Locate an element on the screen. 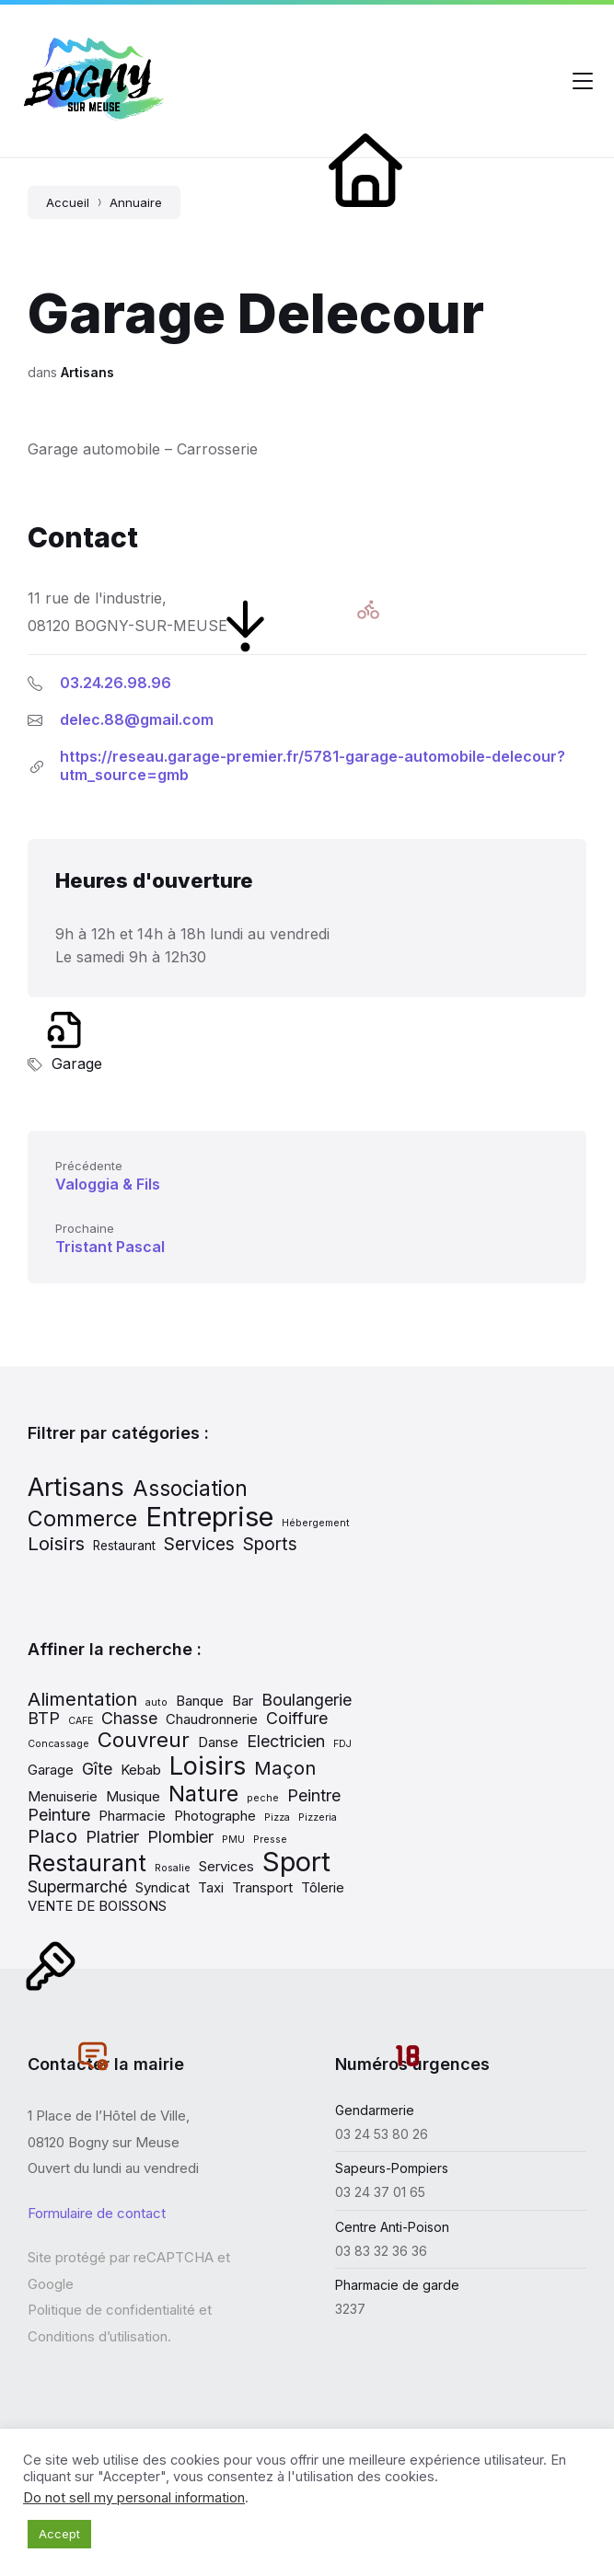  cancel or block a message is located at coordinates (92, 2054).